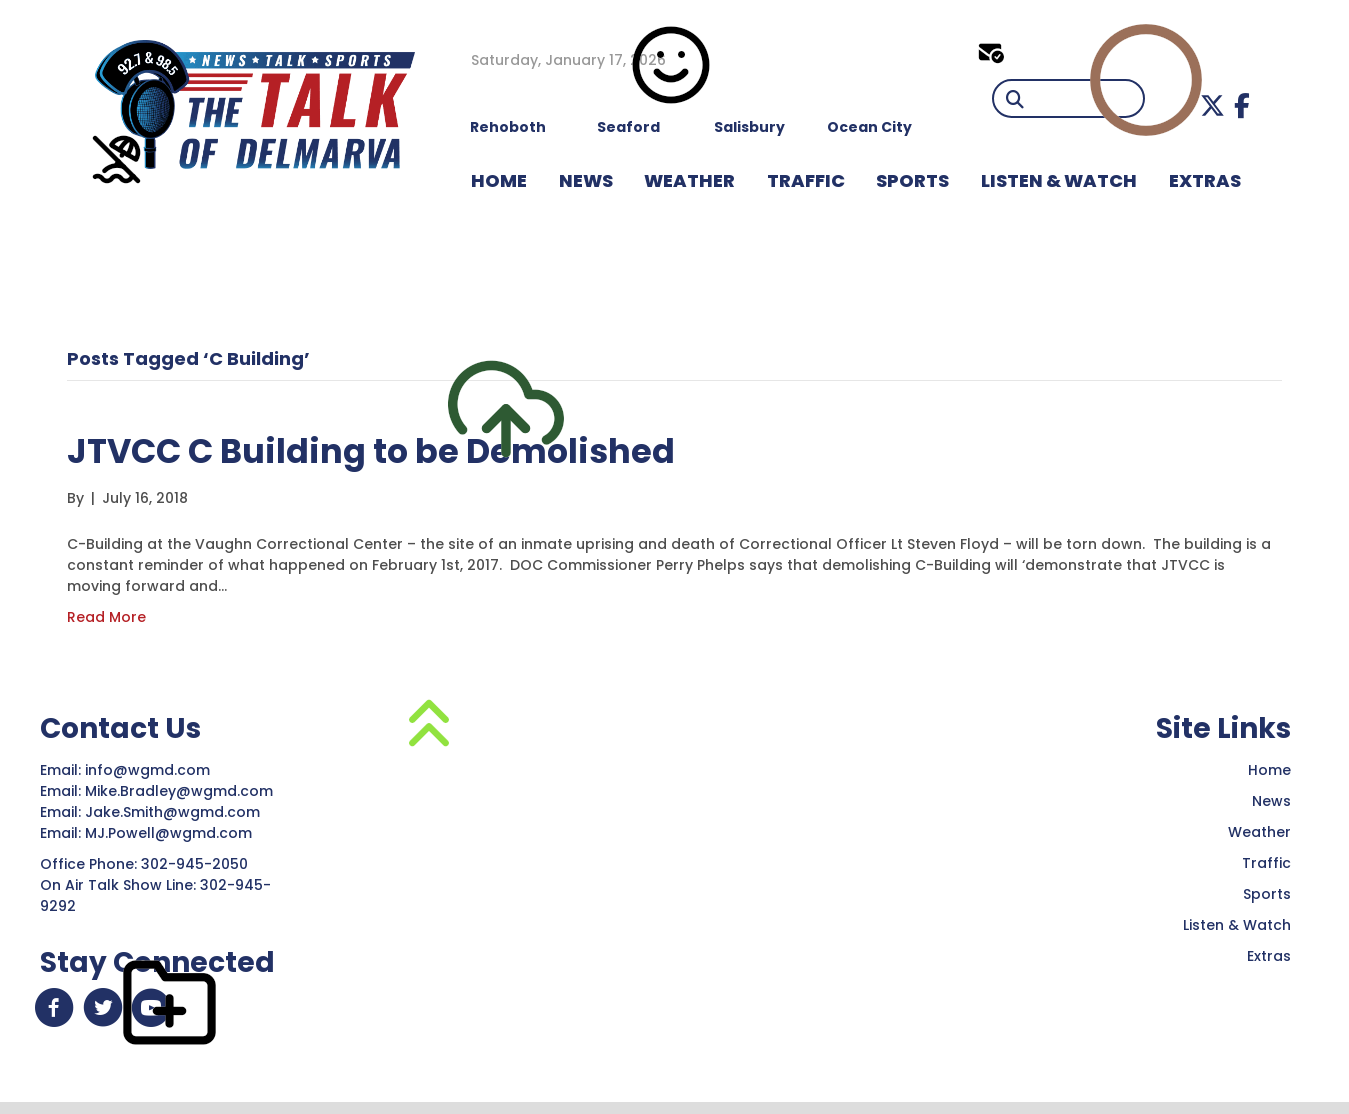 This screenshot has height=1114, width=1349. Describe the element at coordinates (990, 52) in the screenshot. I see `email verified successfully` at that location.